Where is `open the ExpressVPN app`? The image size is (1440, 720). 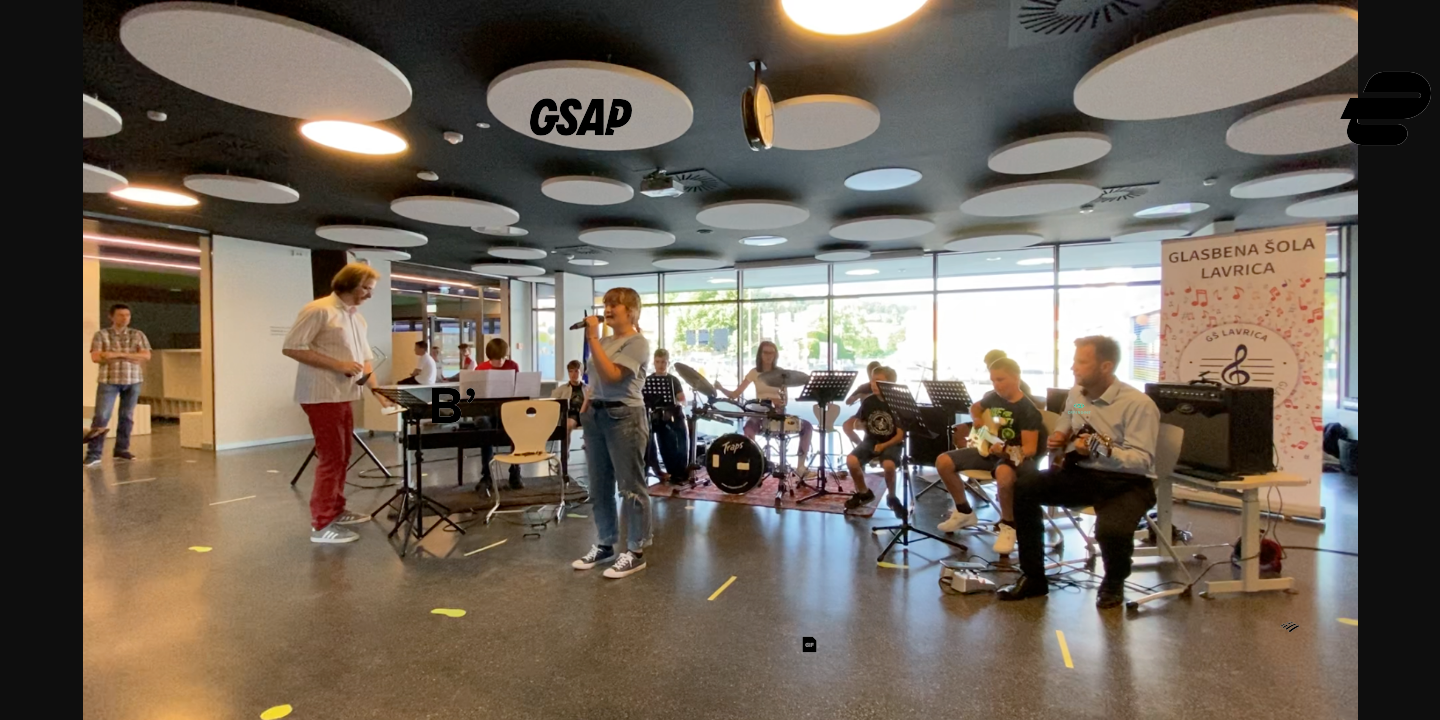 open the ExpressVPN app is located at coordinates (1385, 108).